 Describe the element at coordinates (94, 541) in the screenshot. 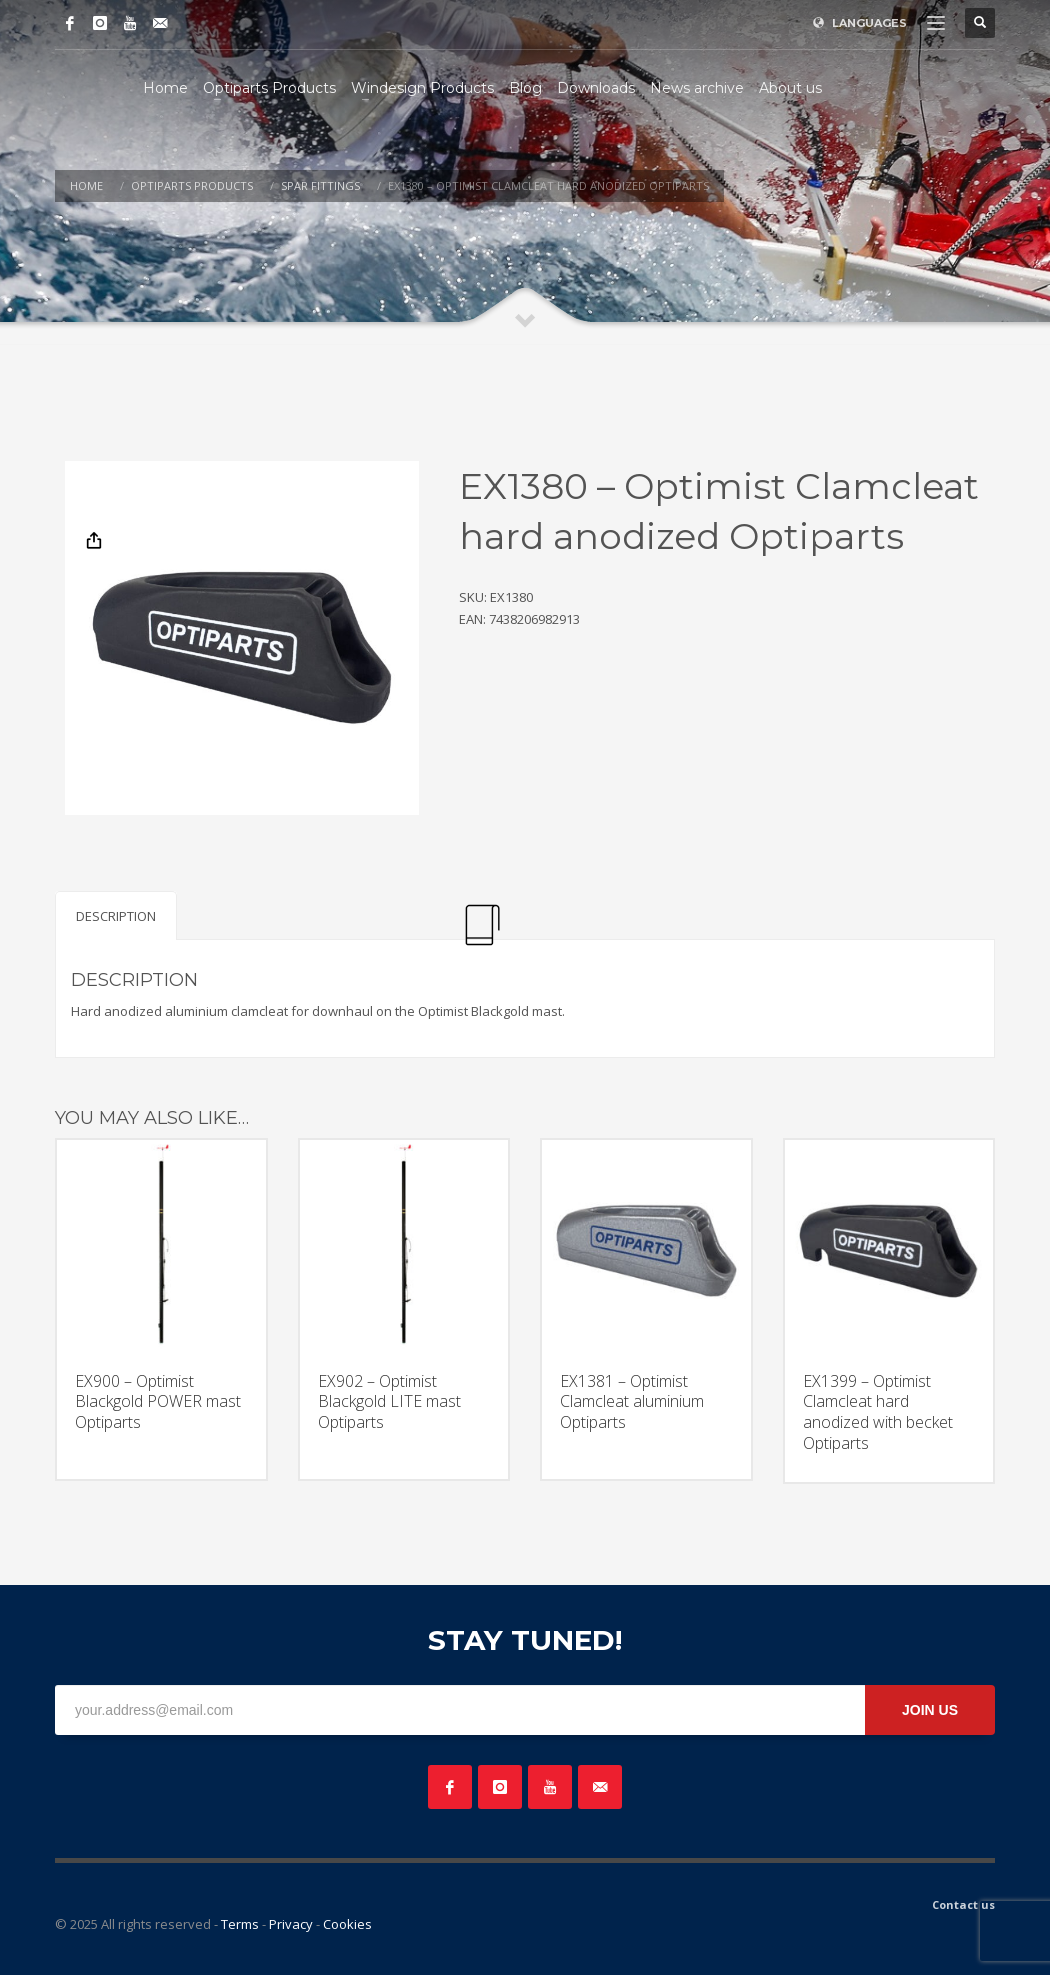

I see `export or share content to another app` at that location.